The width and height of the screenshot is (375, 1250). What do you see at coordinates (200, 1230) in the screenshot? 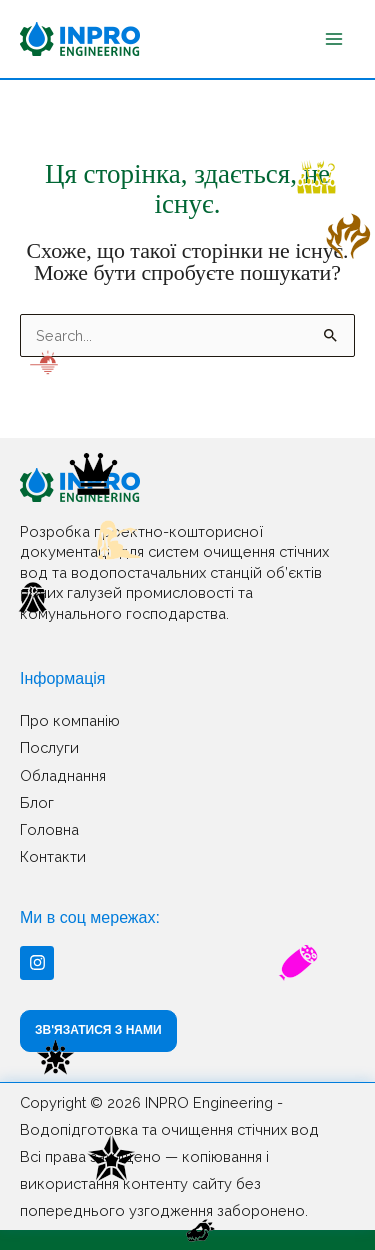
I see `access dragon or beast-related game content` at bounding box center [200, 1230].